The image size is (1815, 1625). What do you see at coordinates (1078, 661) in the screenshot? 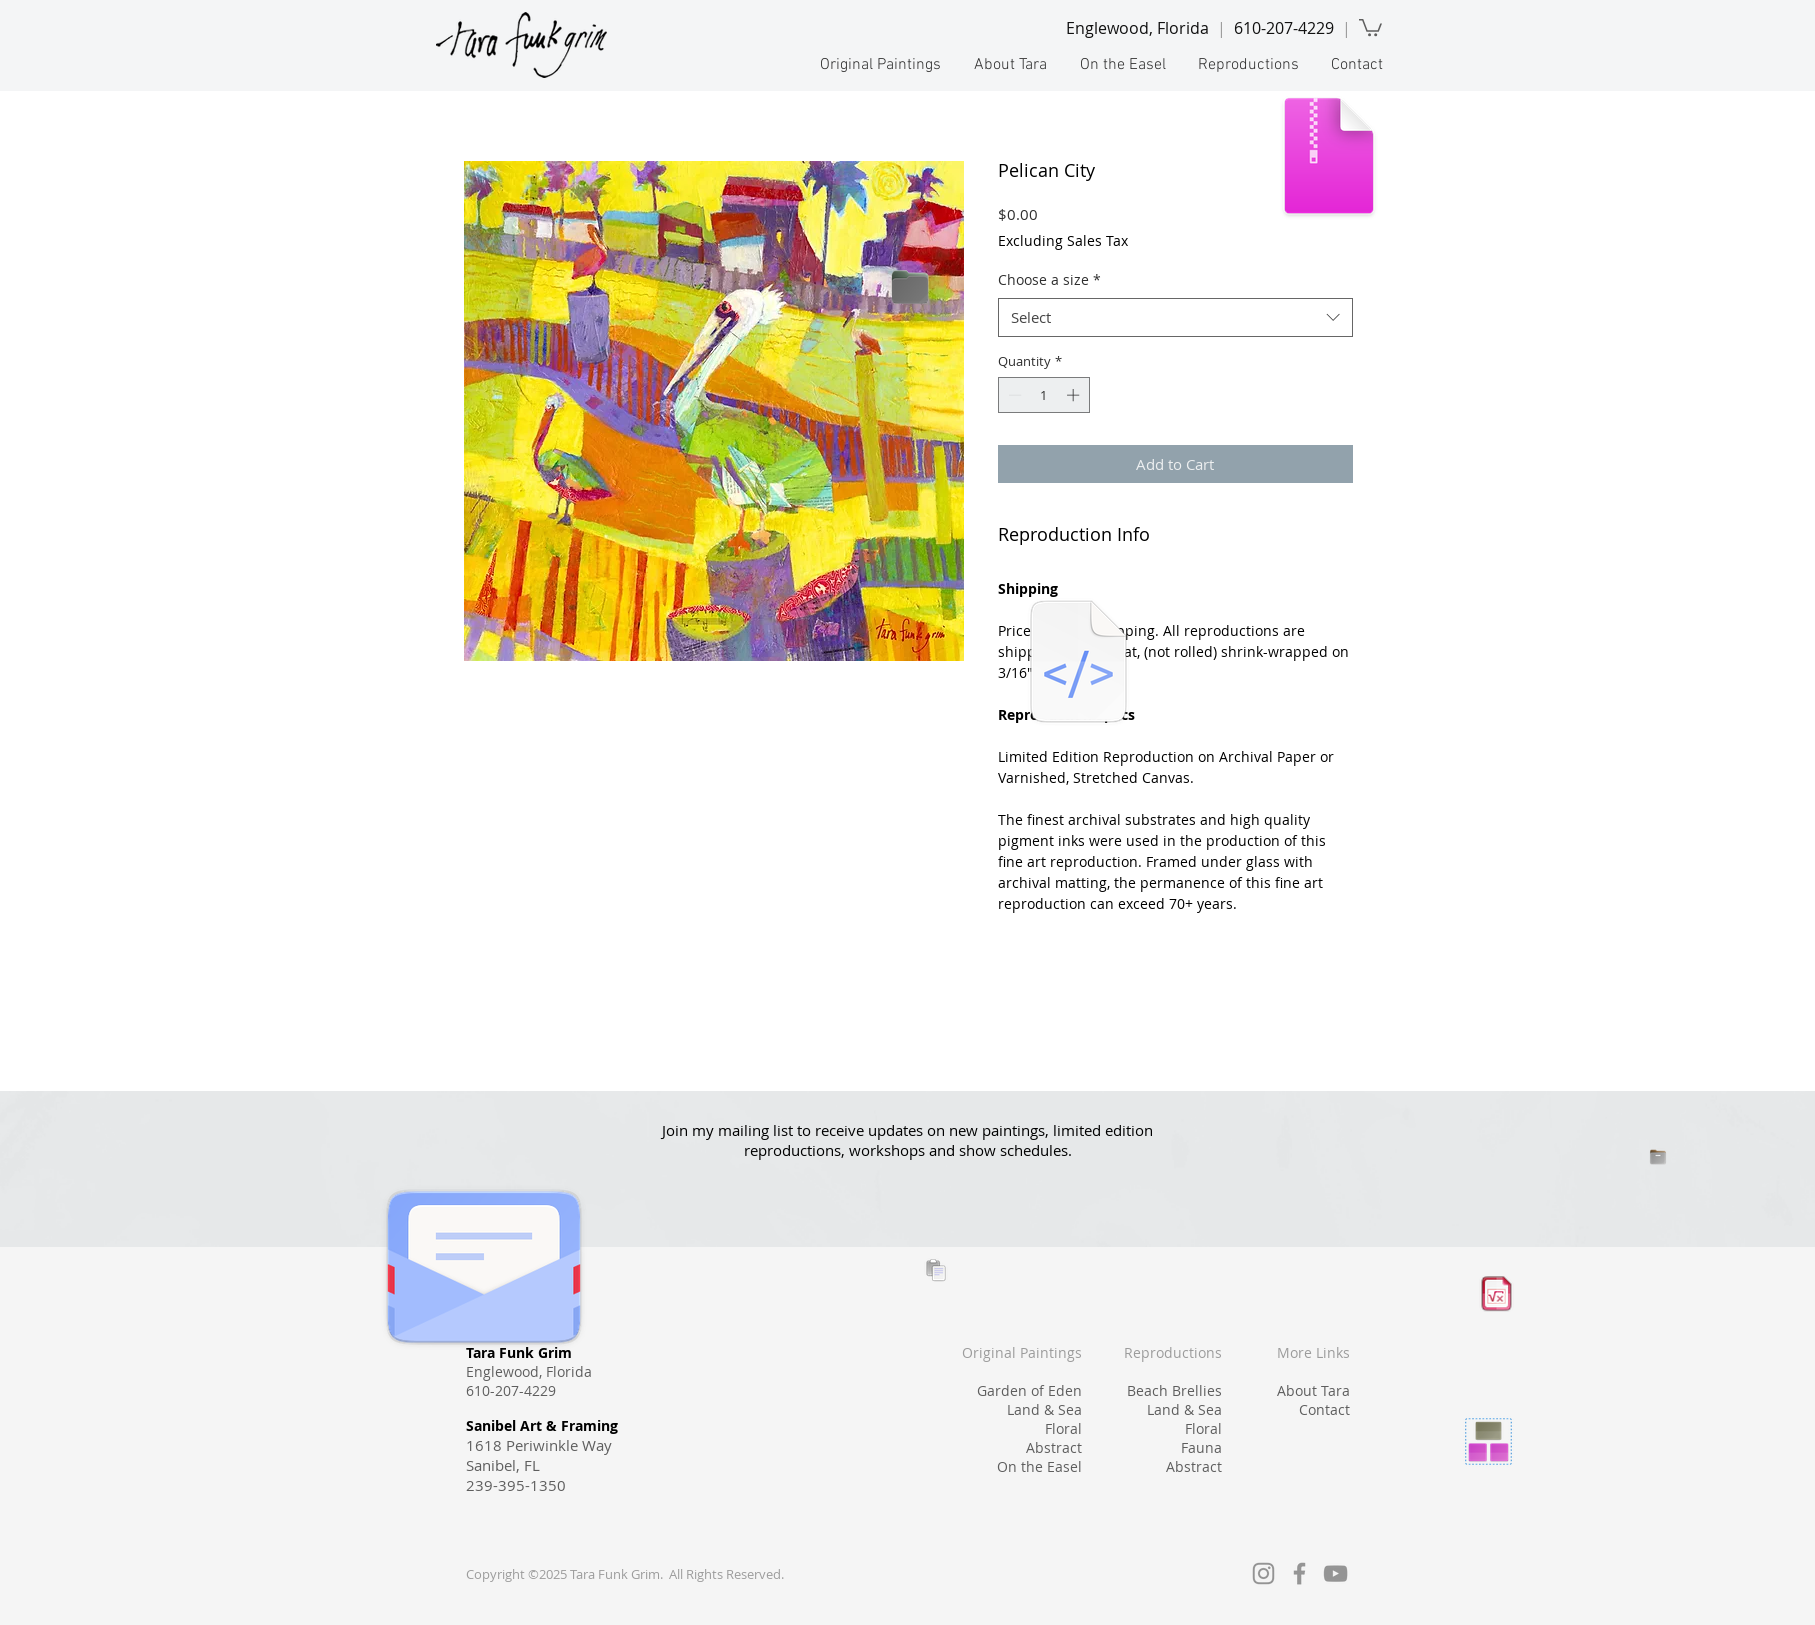
I see `an html file or web document` at bounding box center [1078, 661].